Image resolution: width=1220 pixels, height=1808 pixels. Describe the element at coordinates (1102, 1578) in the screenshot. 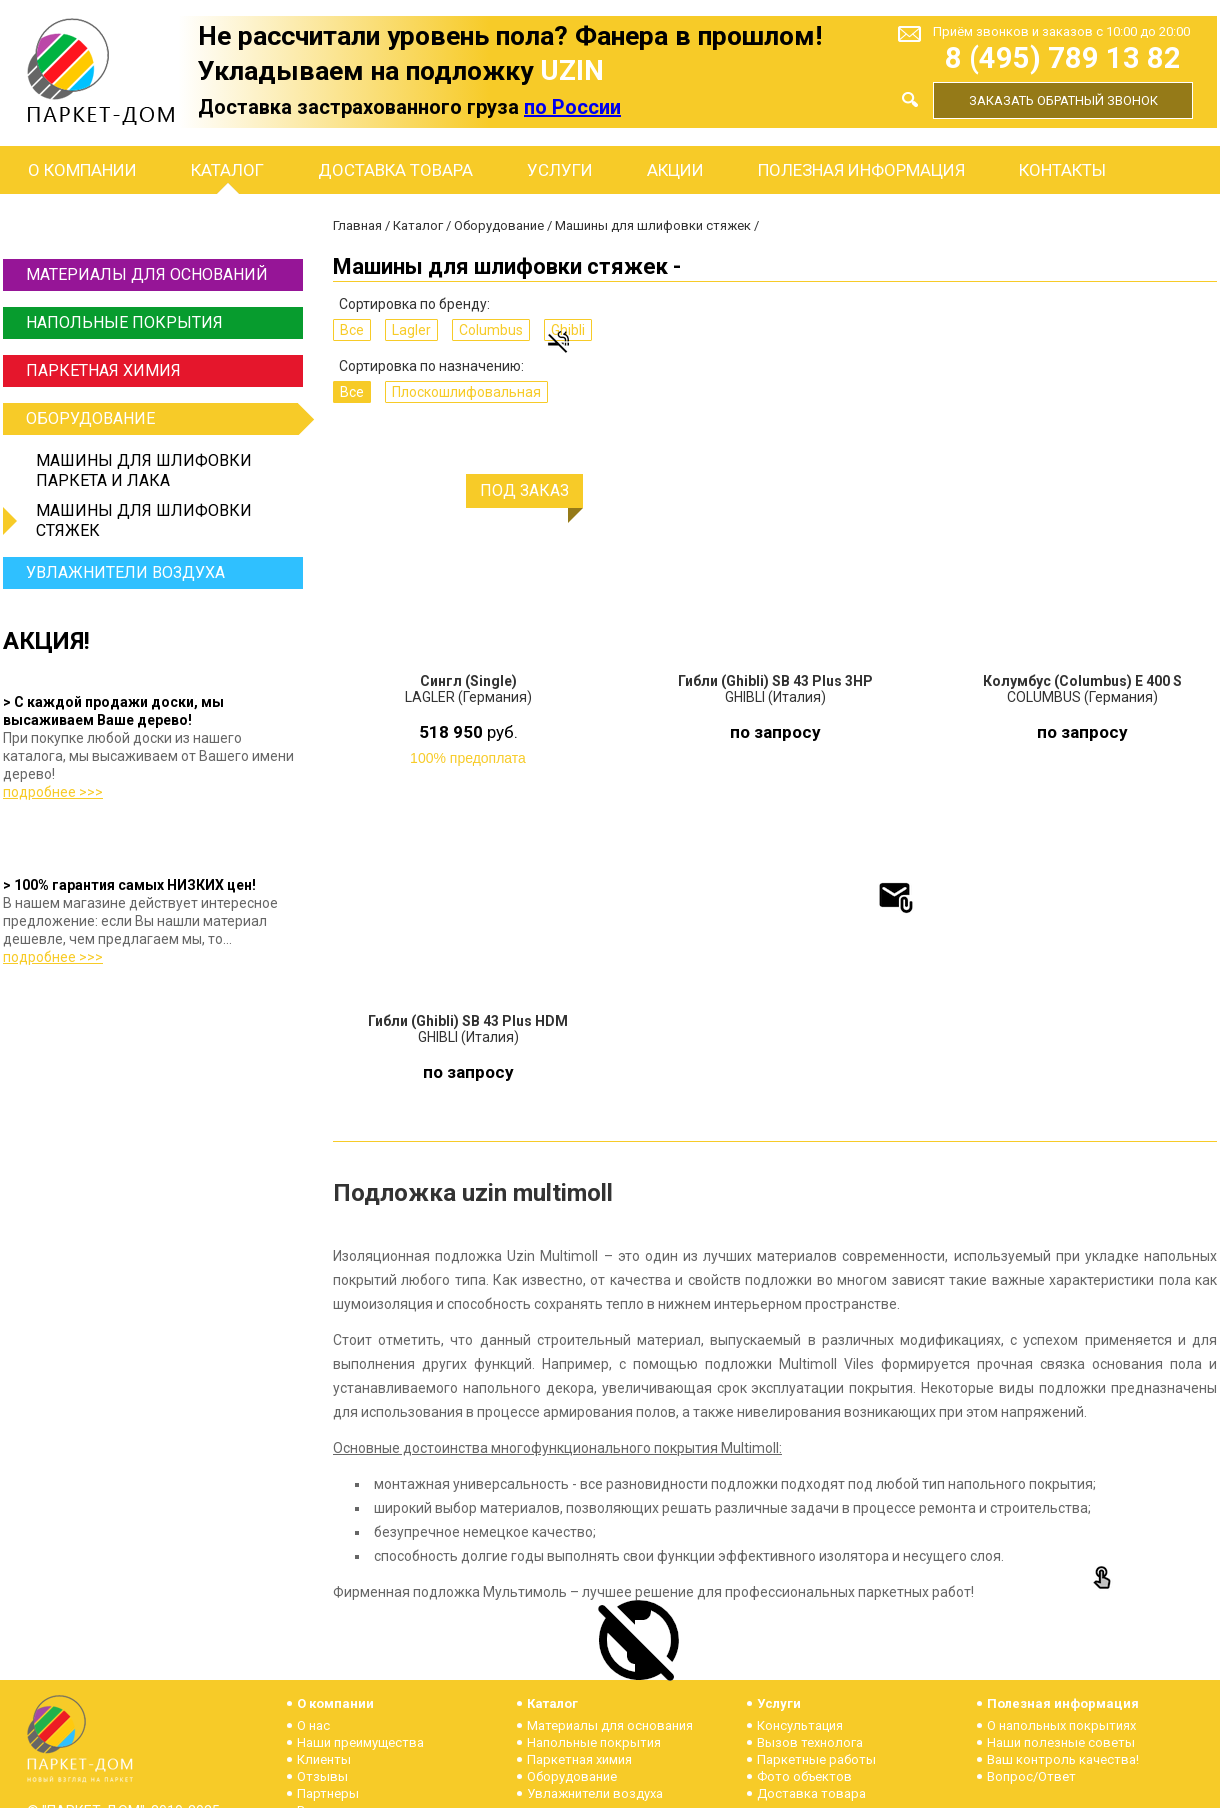

I see `tap to interact with touchscreen element` at that location.